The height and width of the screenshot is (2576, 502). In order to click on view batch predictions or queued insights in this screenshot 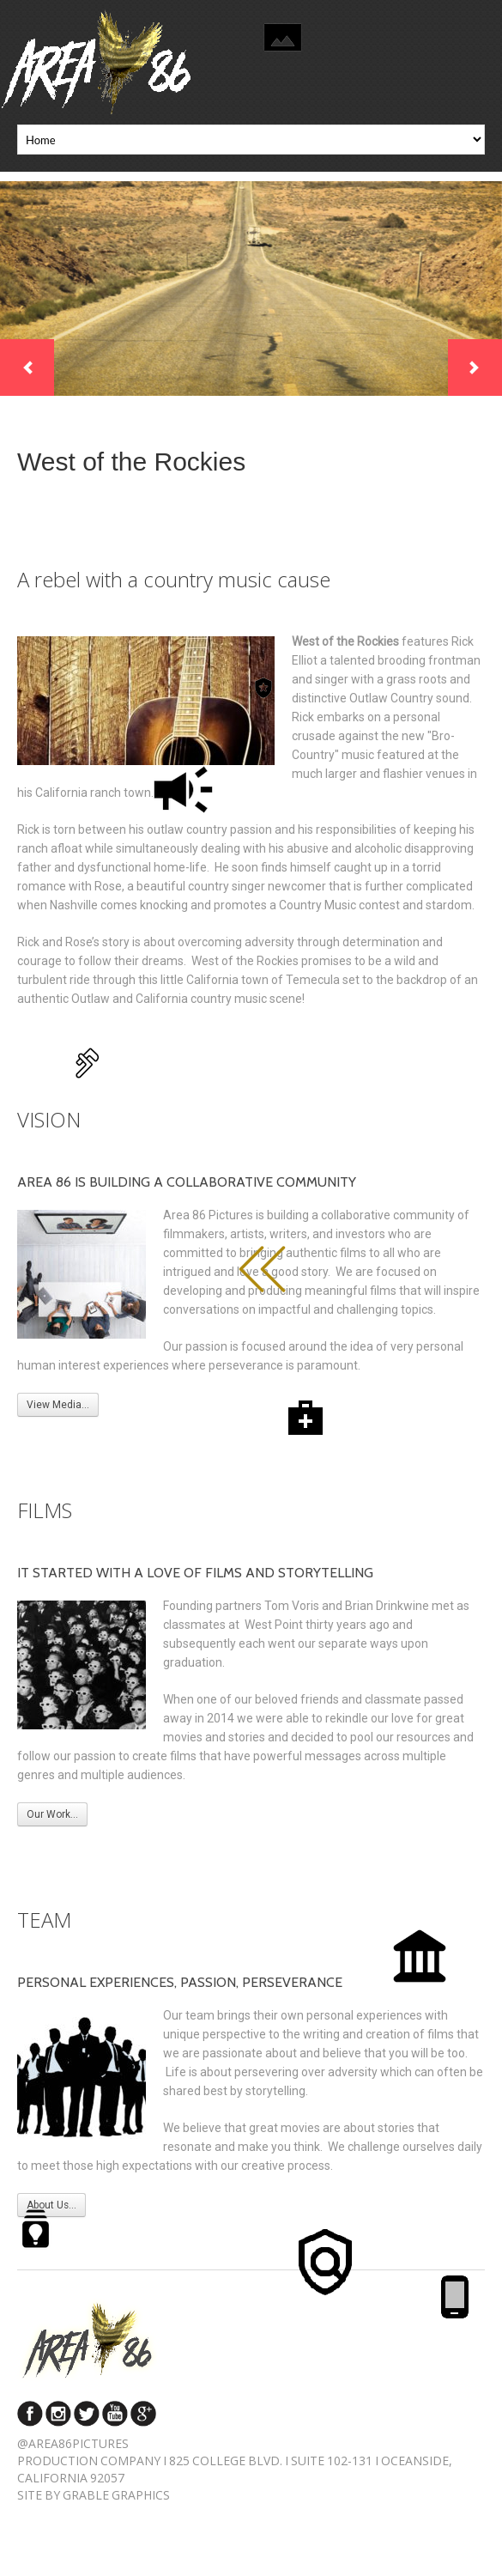, I will do `click(35, 2228)`.